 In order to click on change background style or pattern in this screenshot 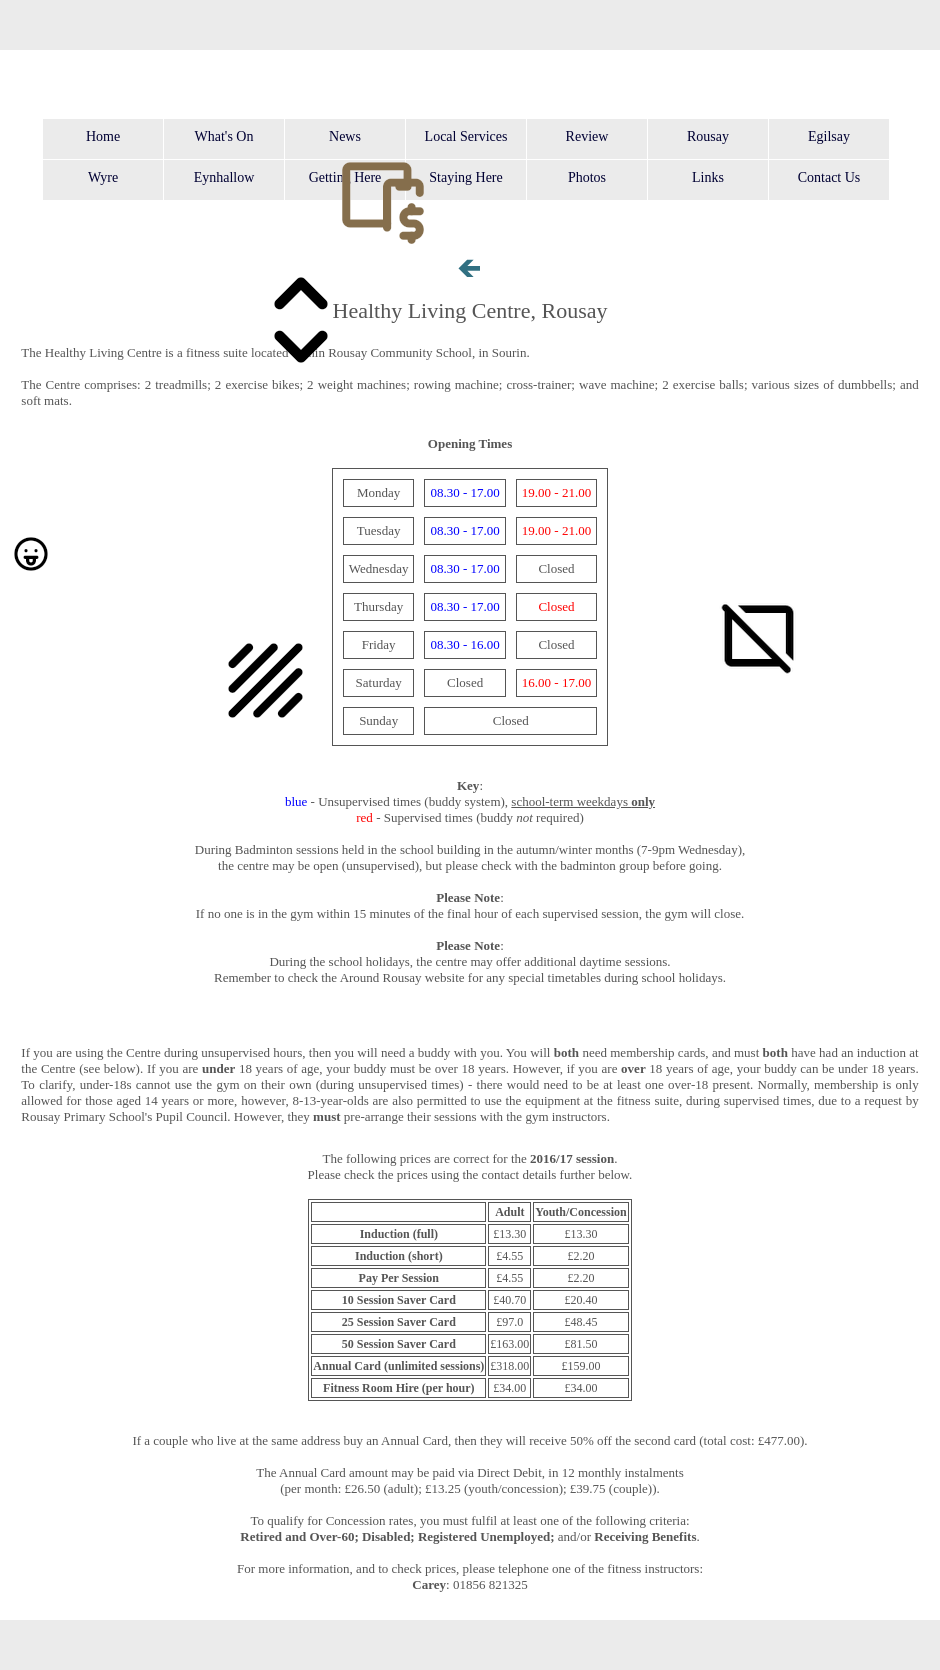, I will do `click(265, 680)`.